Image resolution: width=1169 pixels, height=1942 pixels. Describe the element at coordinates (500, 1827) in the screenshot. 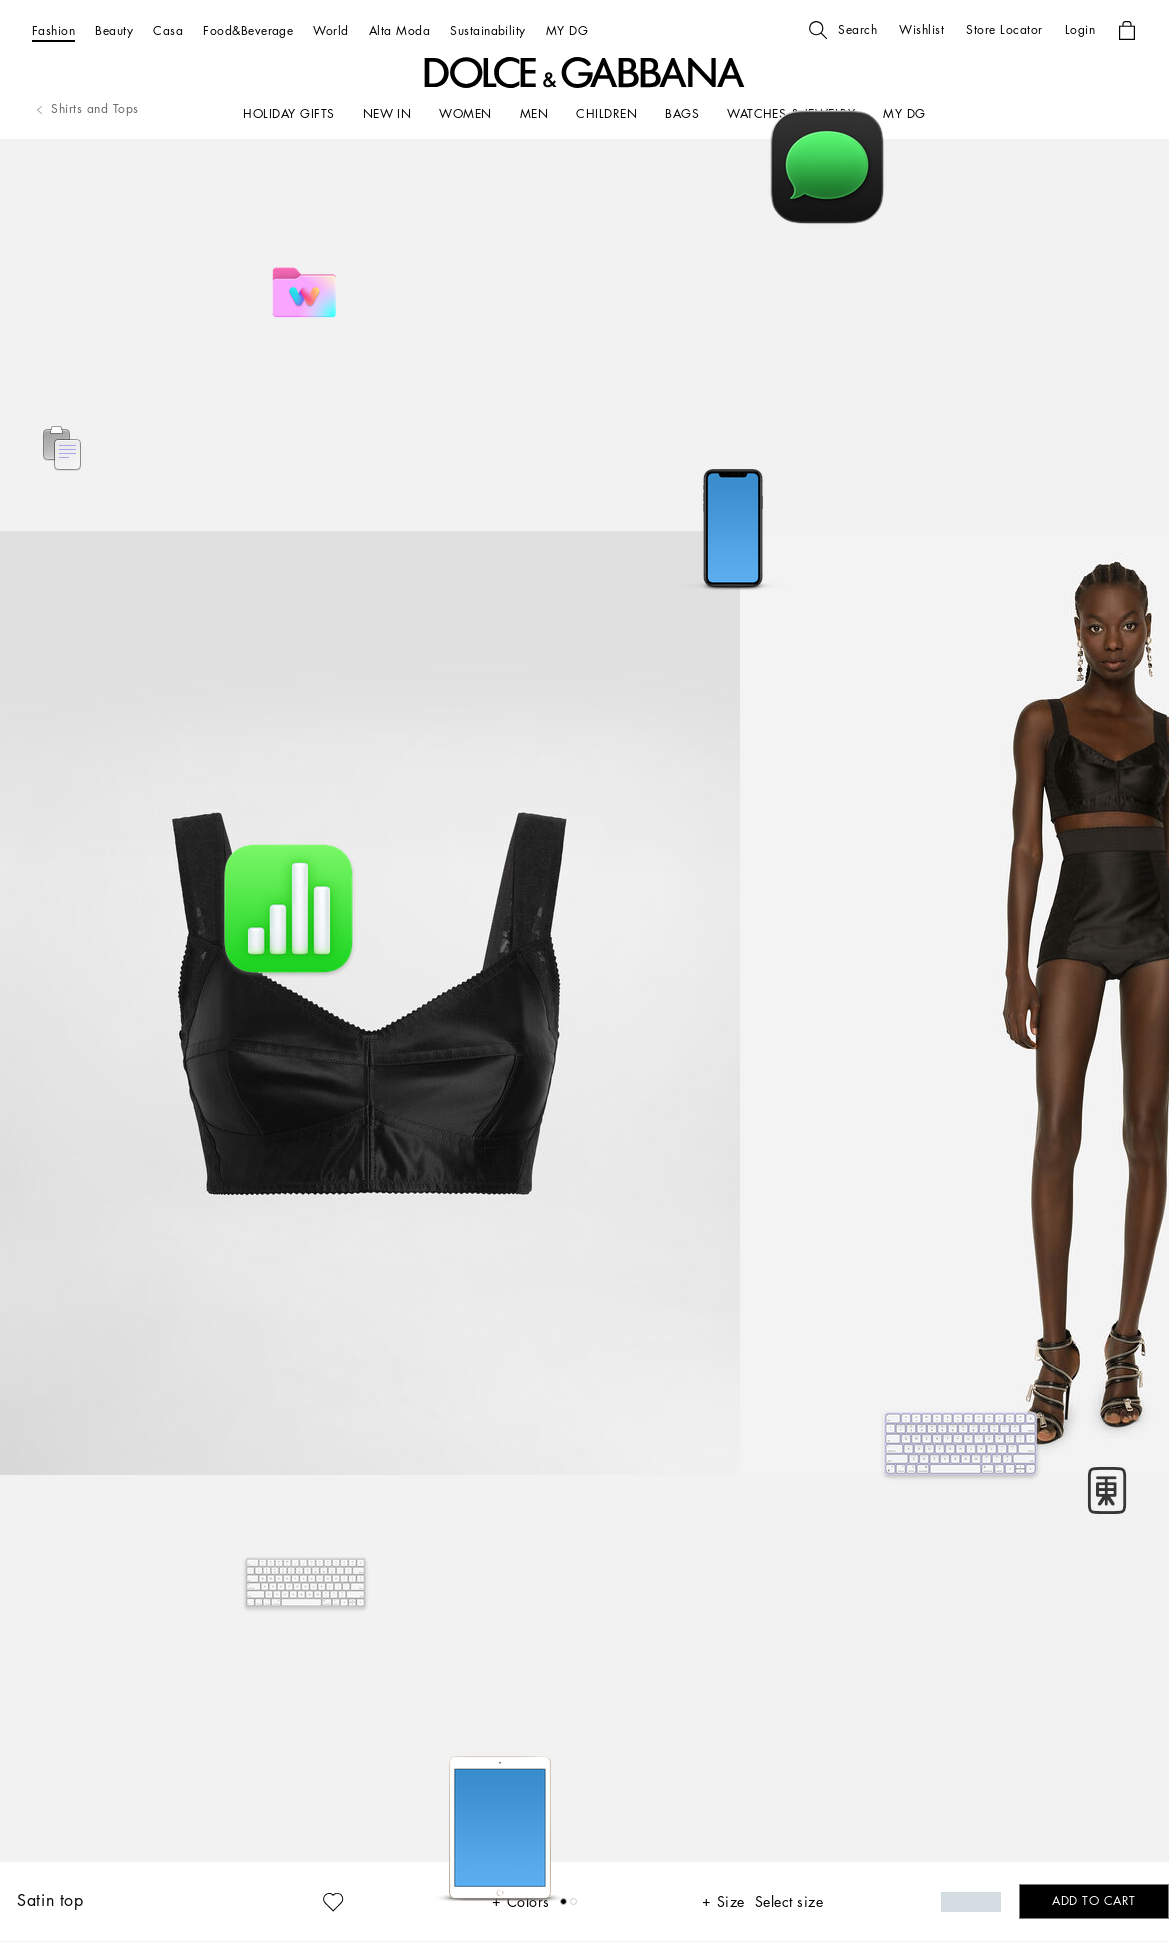

I see `indicates a connected iPad Air 2 device` at that location.